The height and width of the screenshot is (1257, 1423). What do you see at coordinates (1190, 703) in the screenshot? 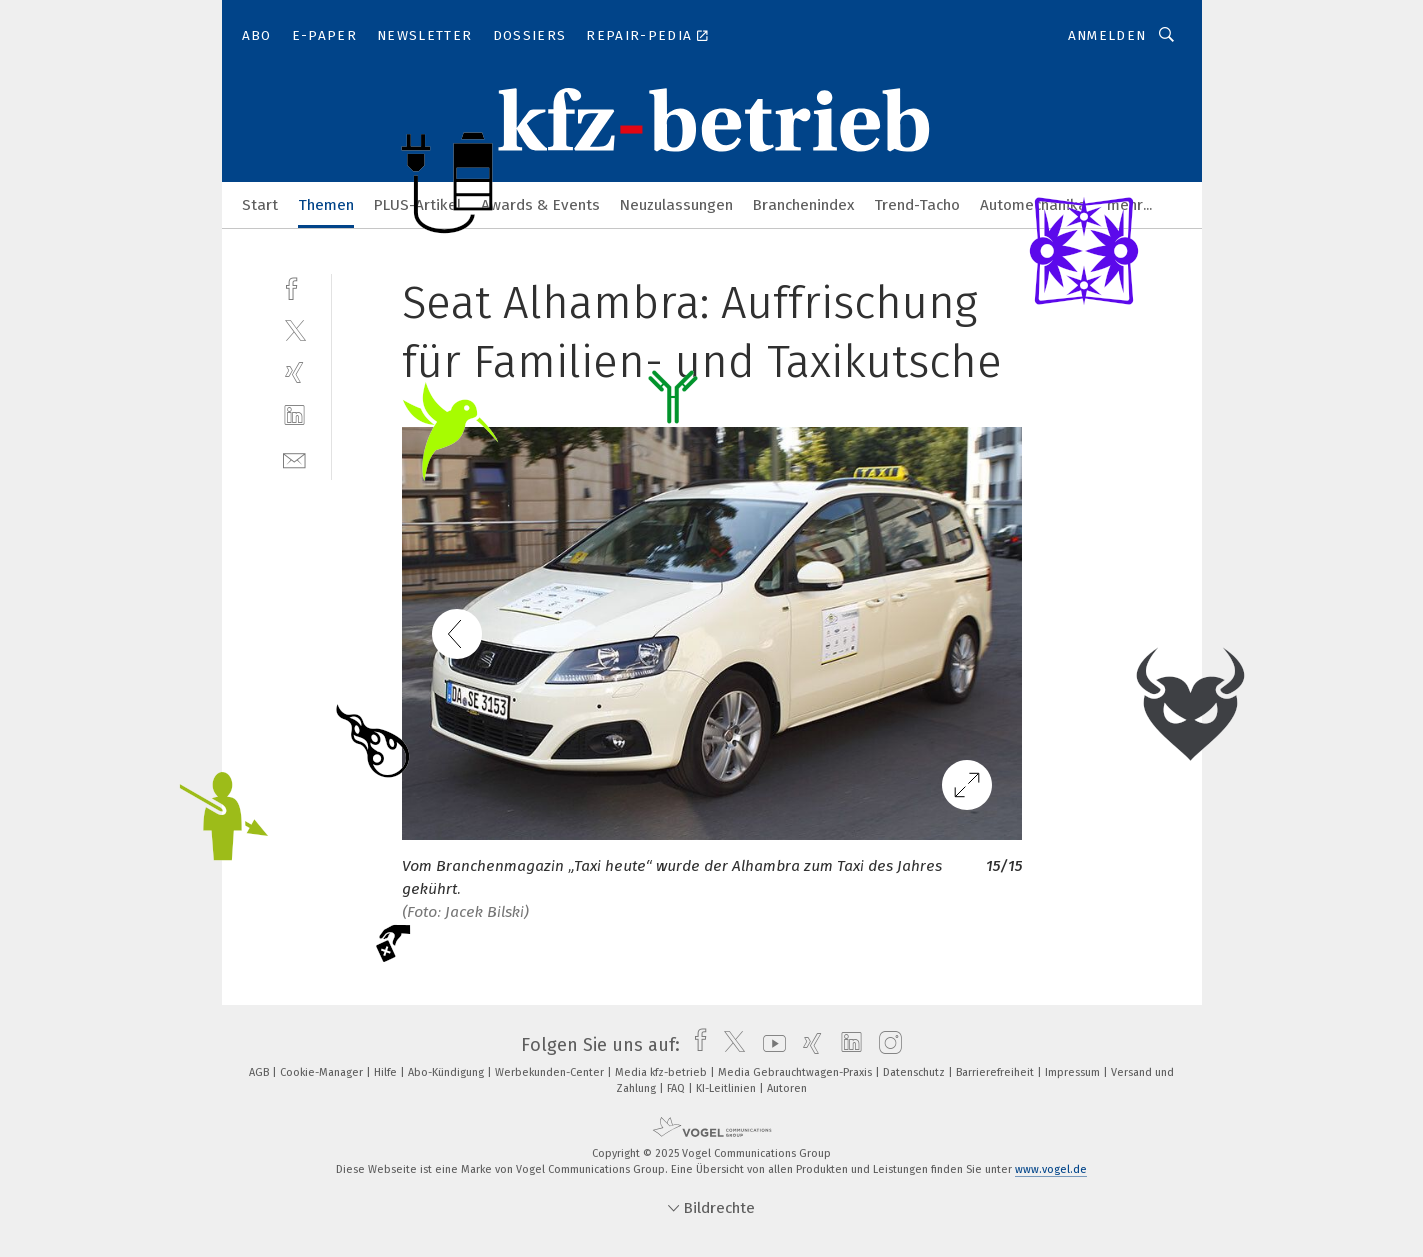
I see `indicates a villain or antagonist character with romantic themes` at bounding box center [1190, 703].